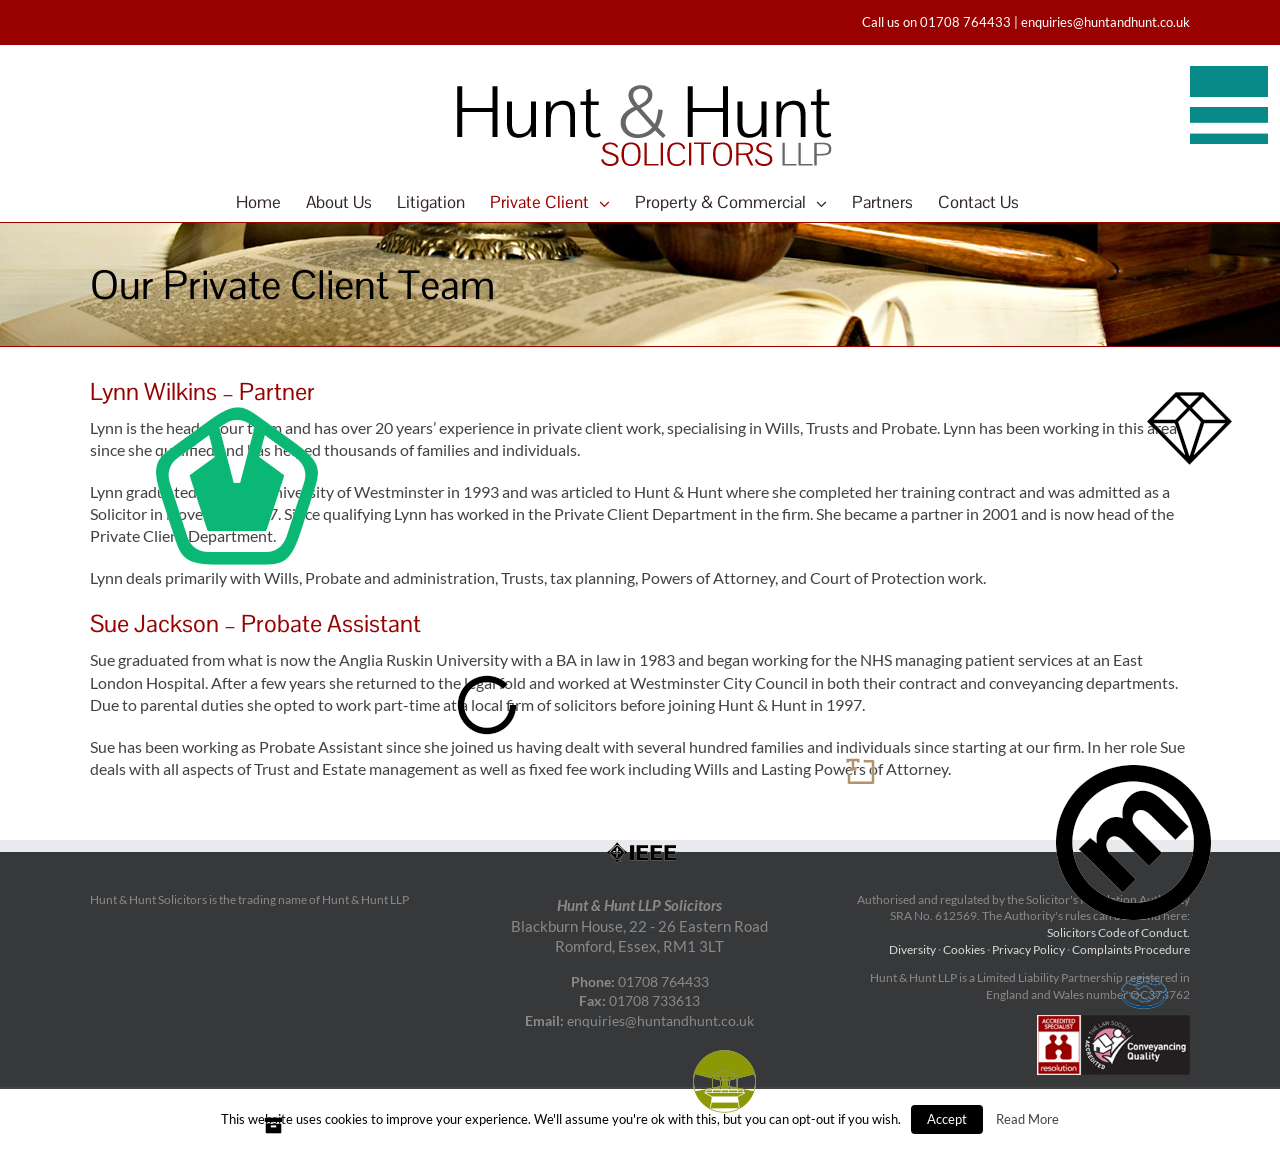  Describe the element at coordinates (237, 486) in the screenshot. I see `sfml framework or library branding` at that location.